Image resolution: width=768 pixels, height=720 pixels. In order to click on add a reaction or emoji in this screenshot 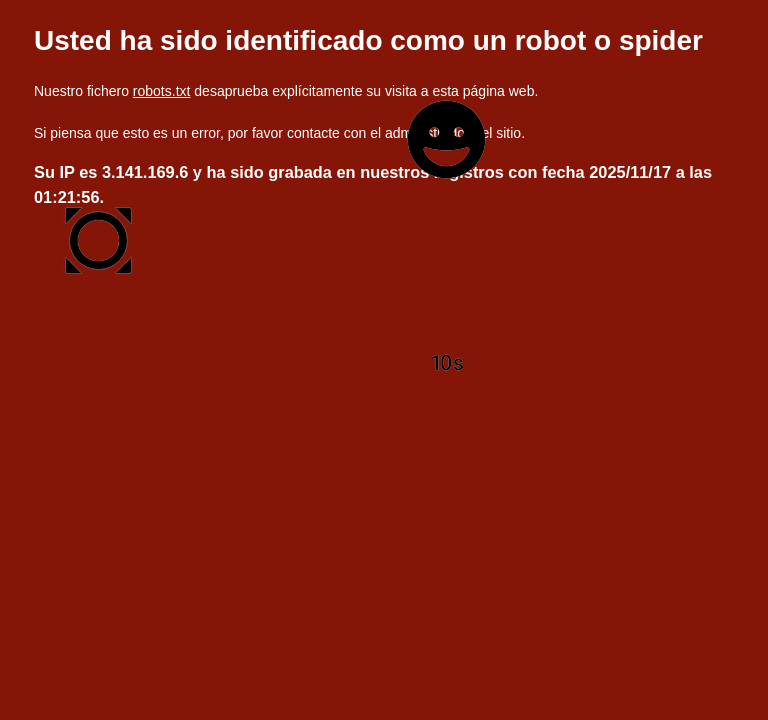, I will do `click(446, 139)`.